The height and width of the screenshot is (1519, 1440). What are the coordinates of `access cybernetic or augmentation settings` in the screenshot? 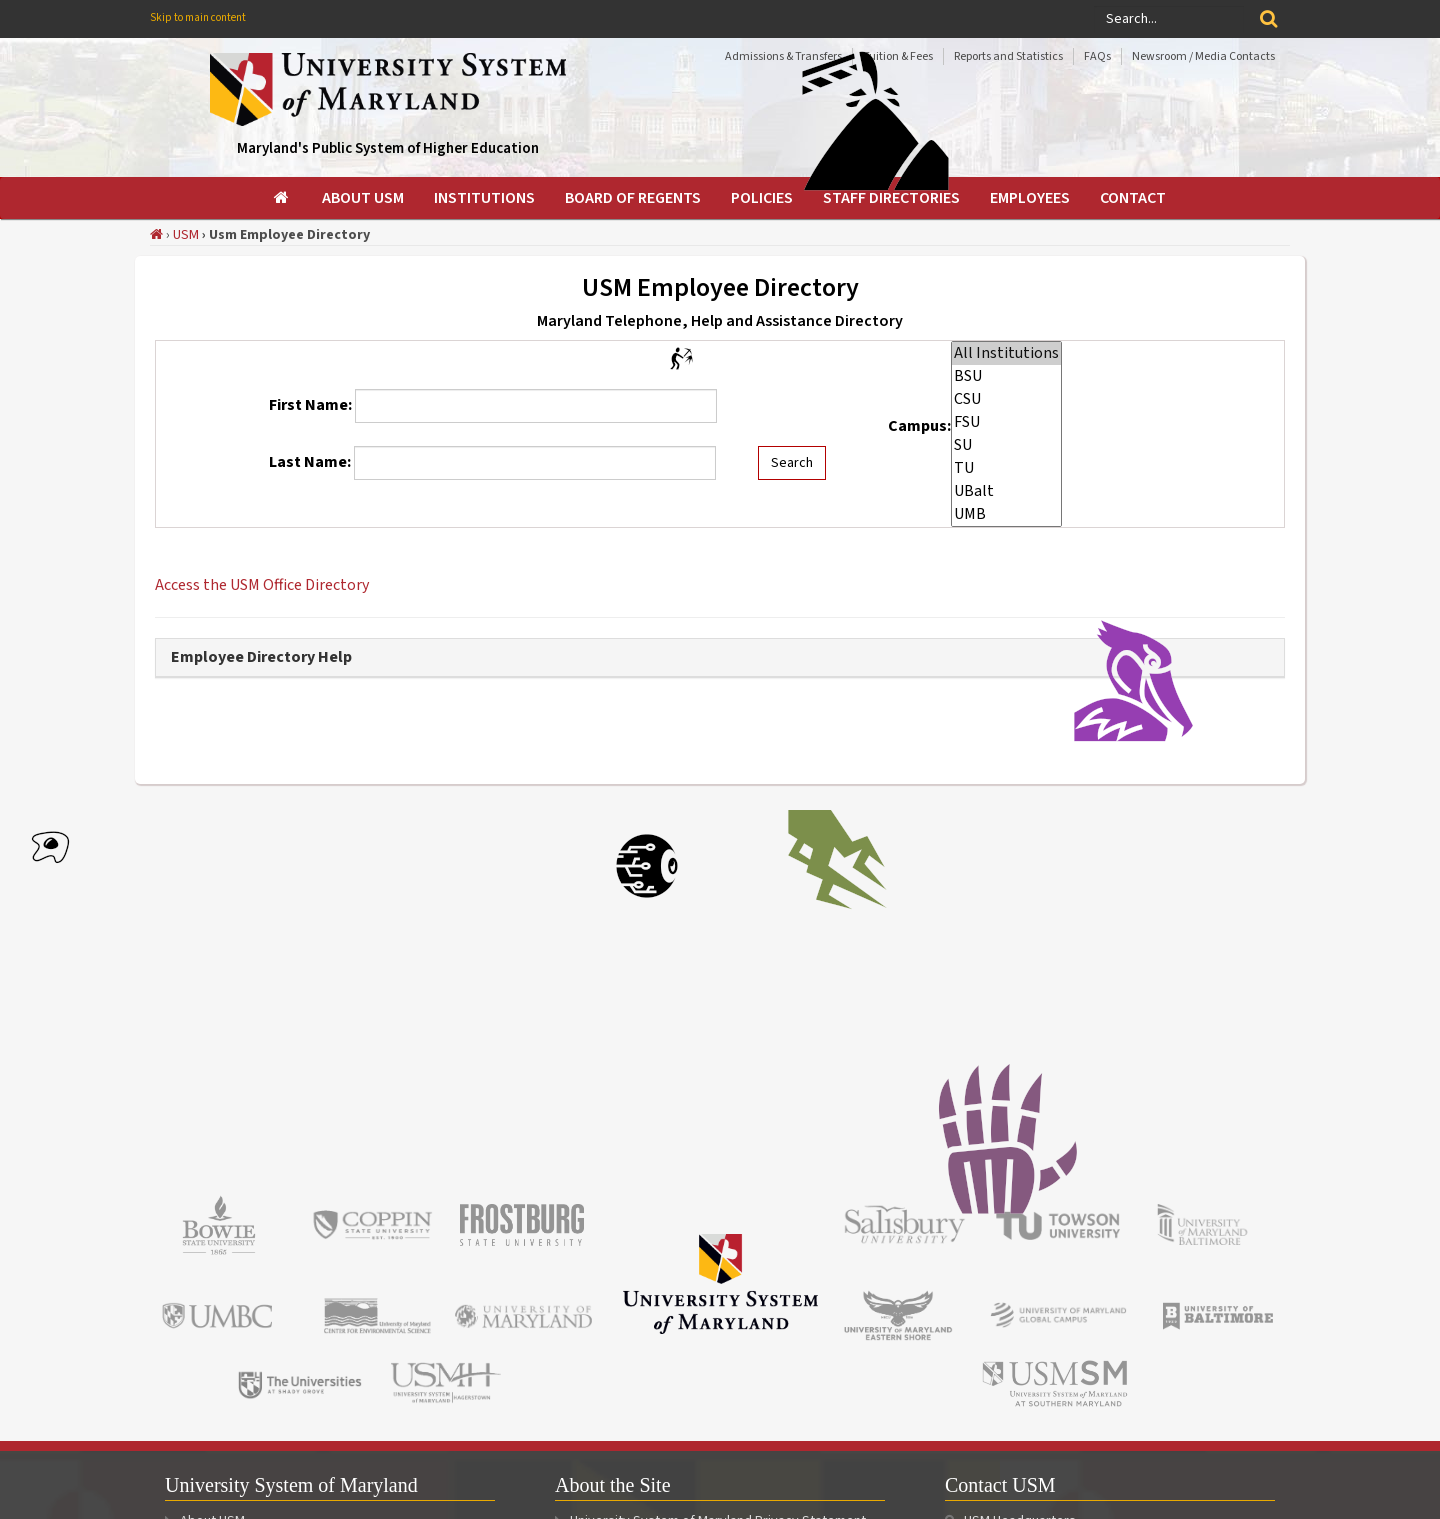 It's located at (647, 866).